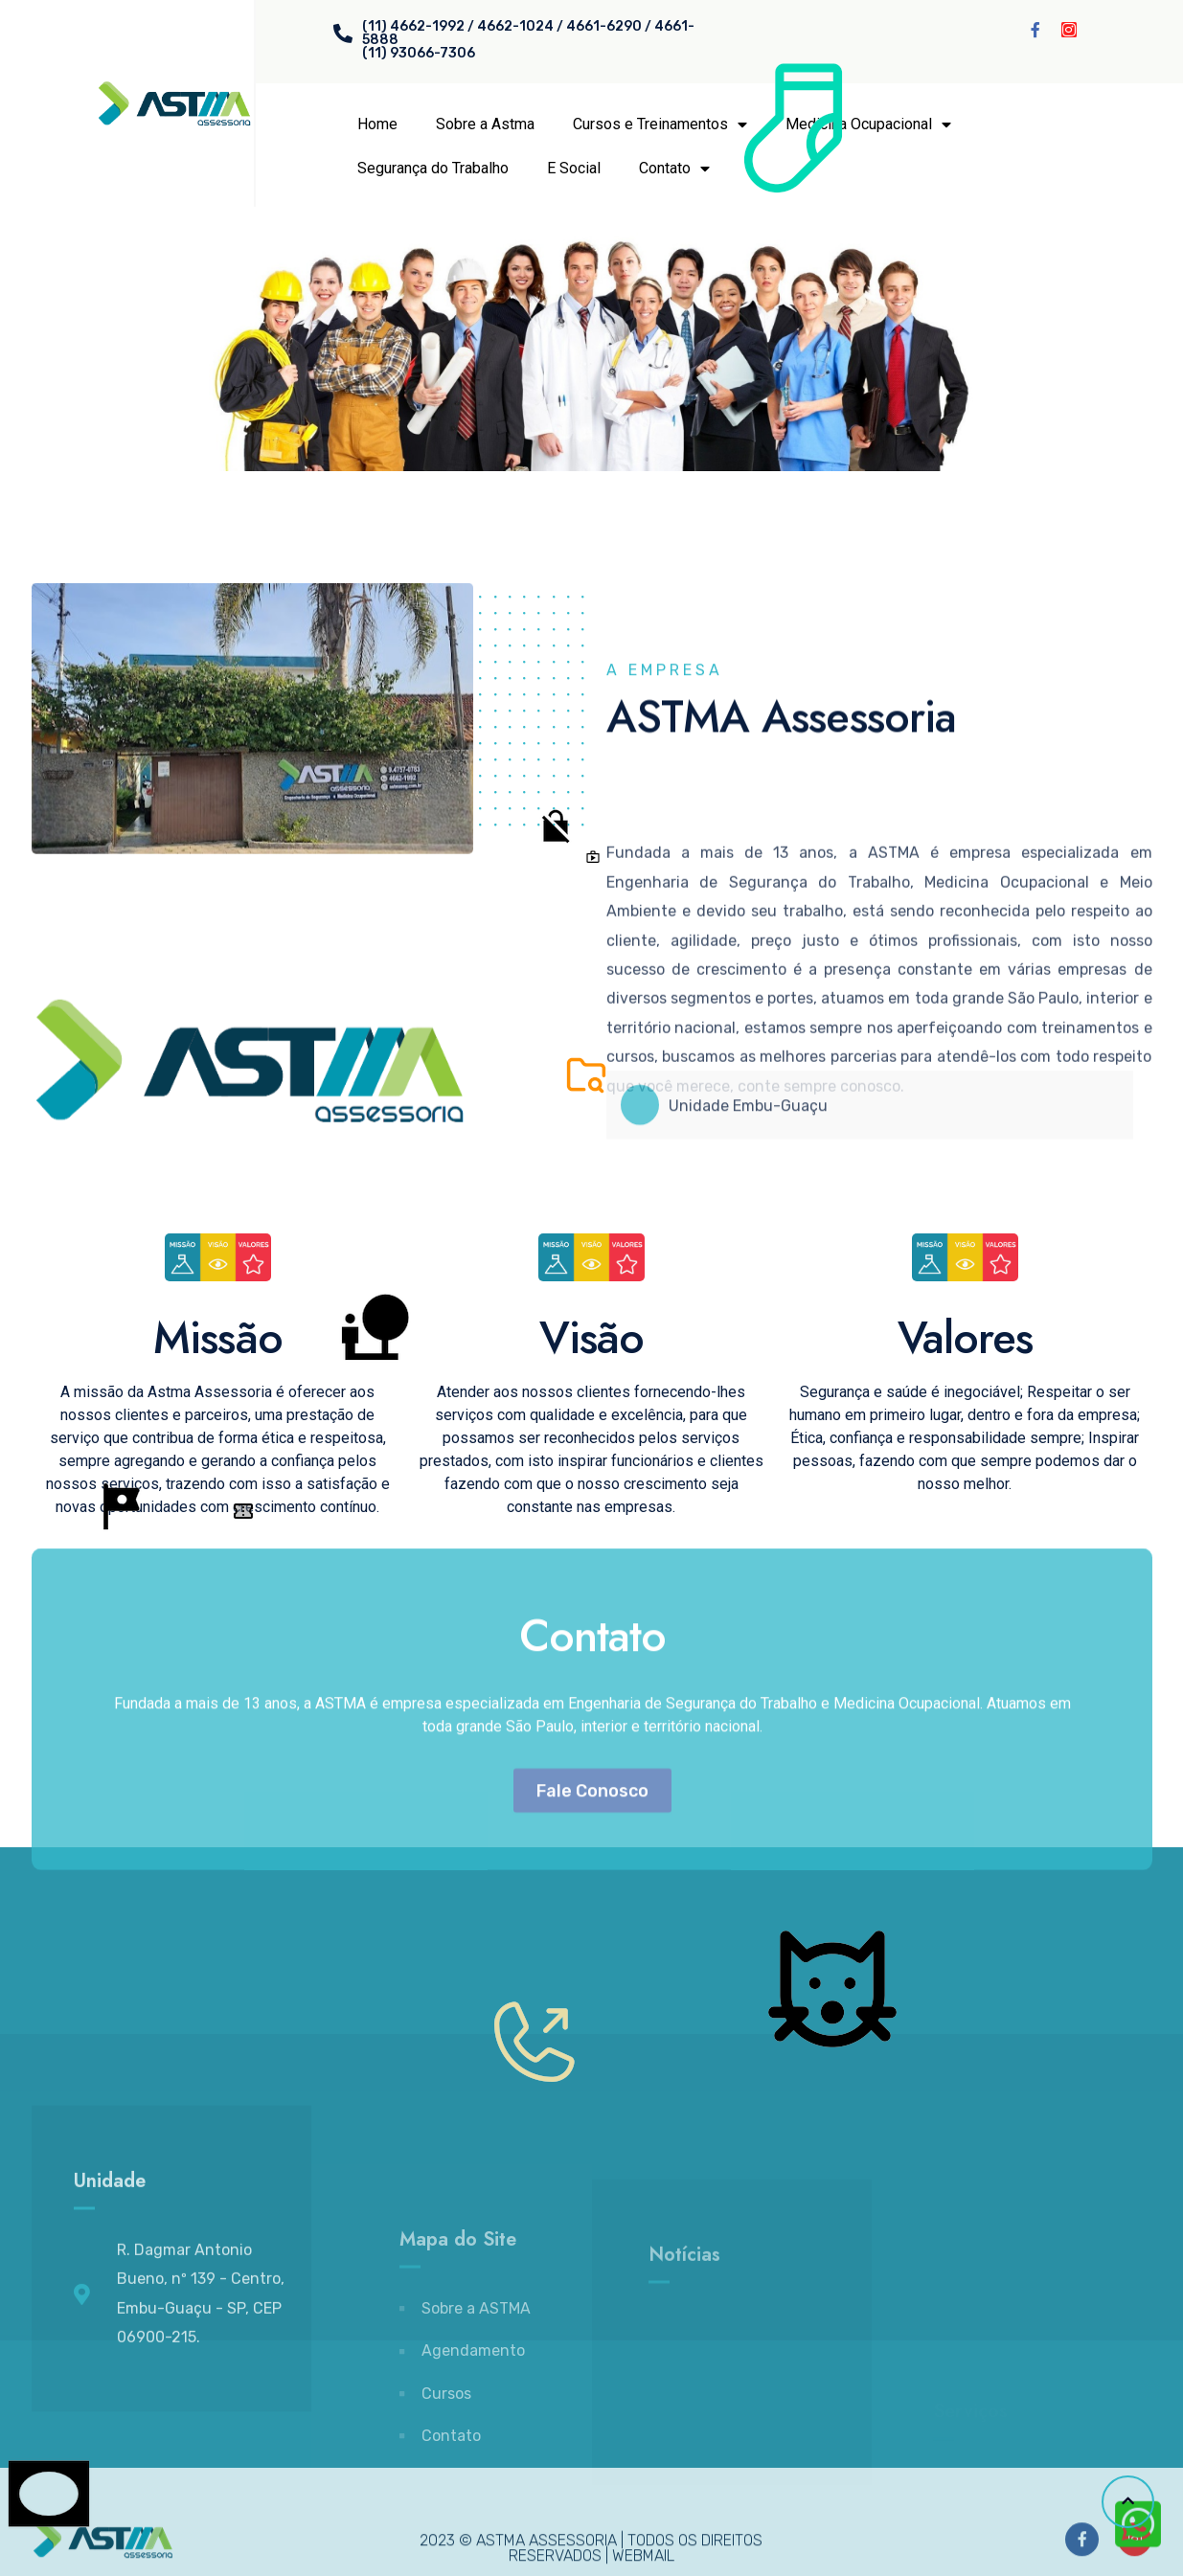  What do you see at coordinates (593, 857) in the screenshot?
I see `open the shop or store` at bounding box center [593, 857].